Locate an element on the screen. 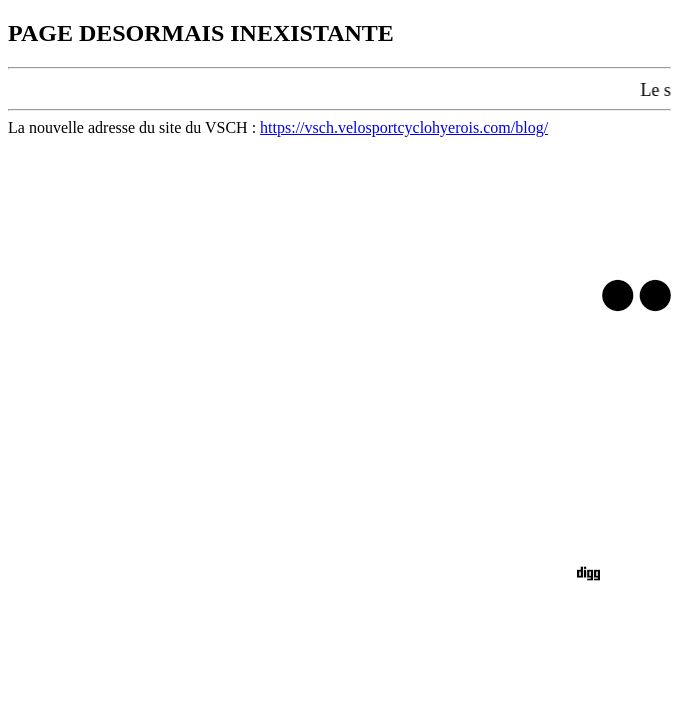 Image resolution: width=679 pixels, height=720 pixels. open Flickr app is located at coordinates (636, 295).